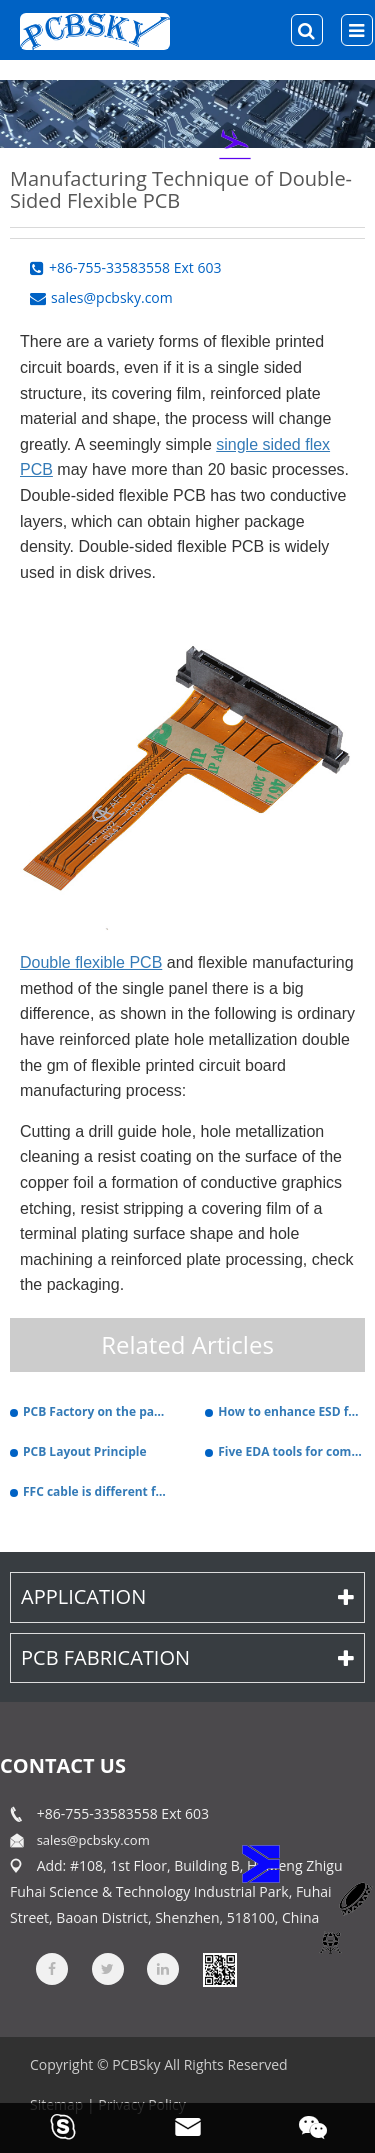 The image size is (375, 2153). Describe the element at coordinates (235, 145) in the screenshot. I see `indicates incoming flight arrival` at that location.